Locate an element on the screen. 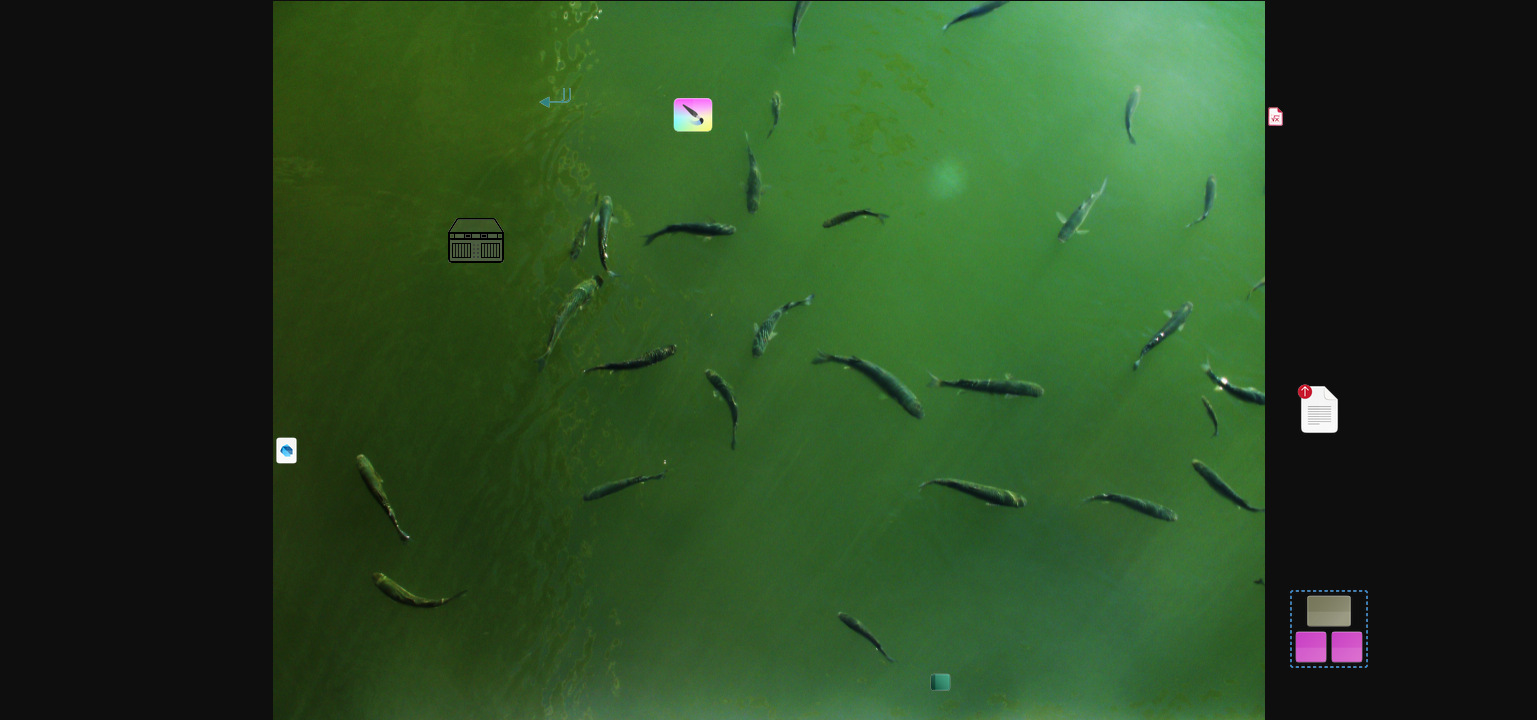 The height and width of the screenshot is (720, 1537). open an opendocument formula template file is located at coordinates (1275, 116).